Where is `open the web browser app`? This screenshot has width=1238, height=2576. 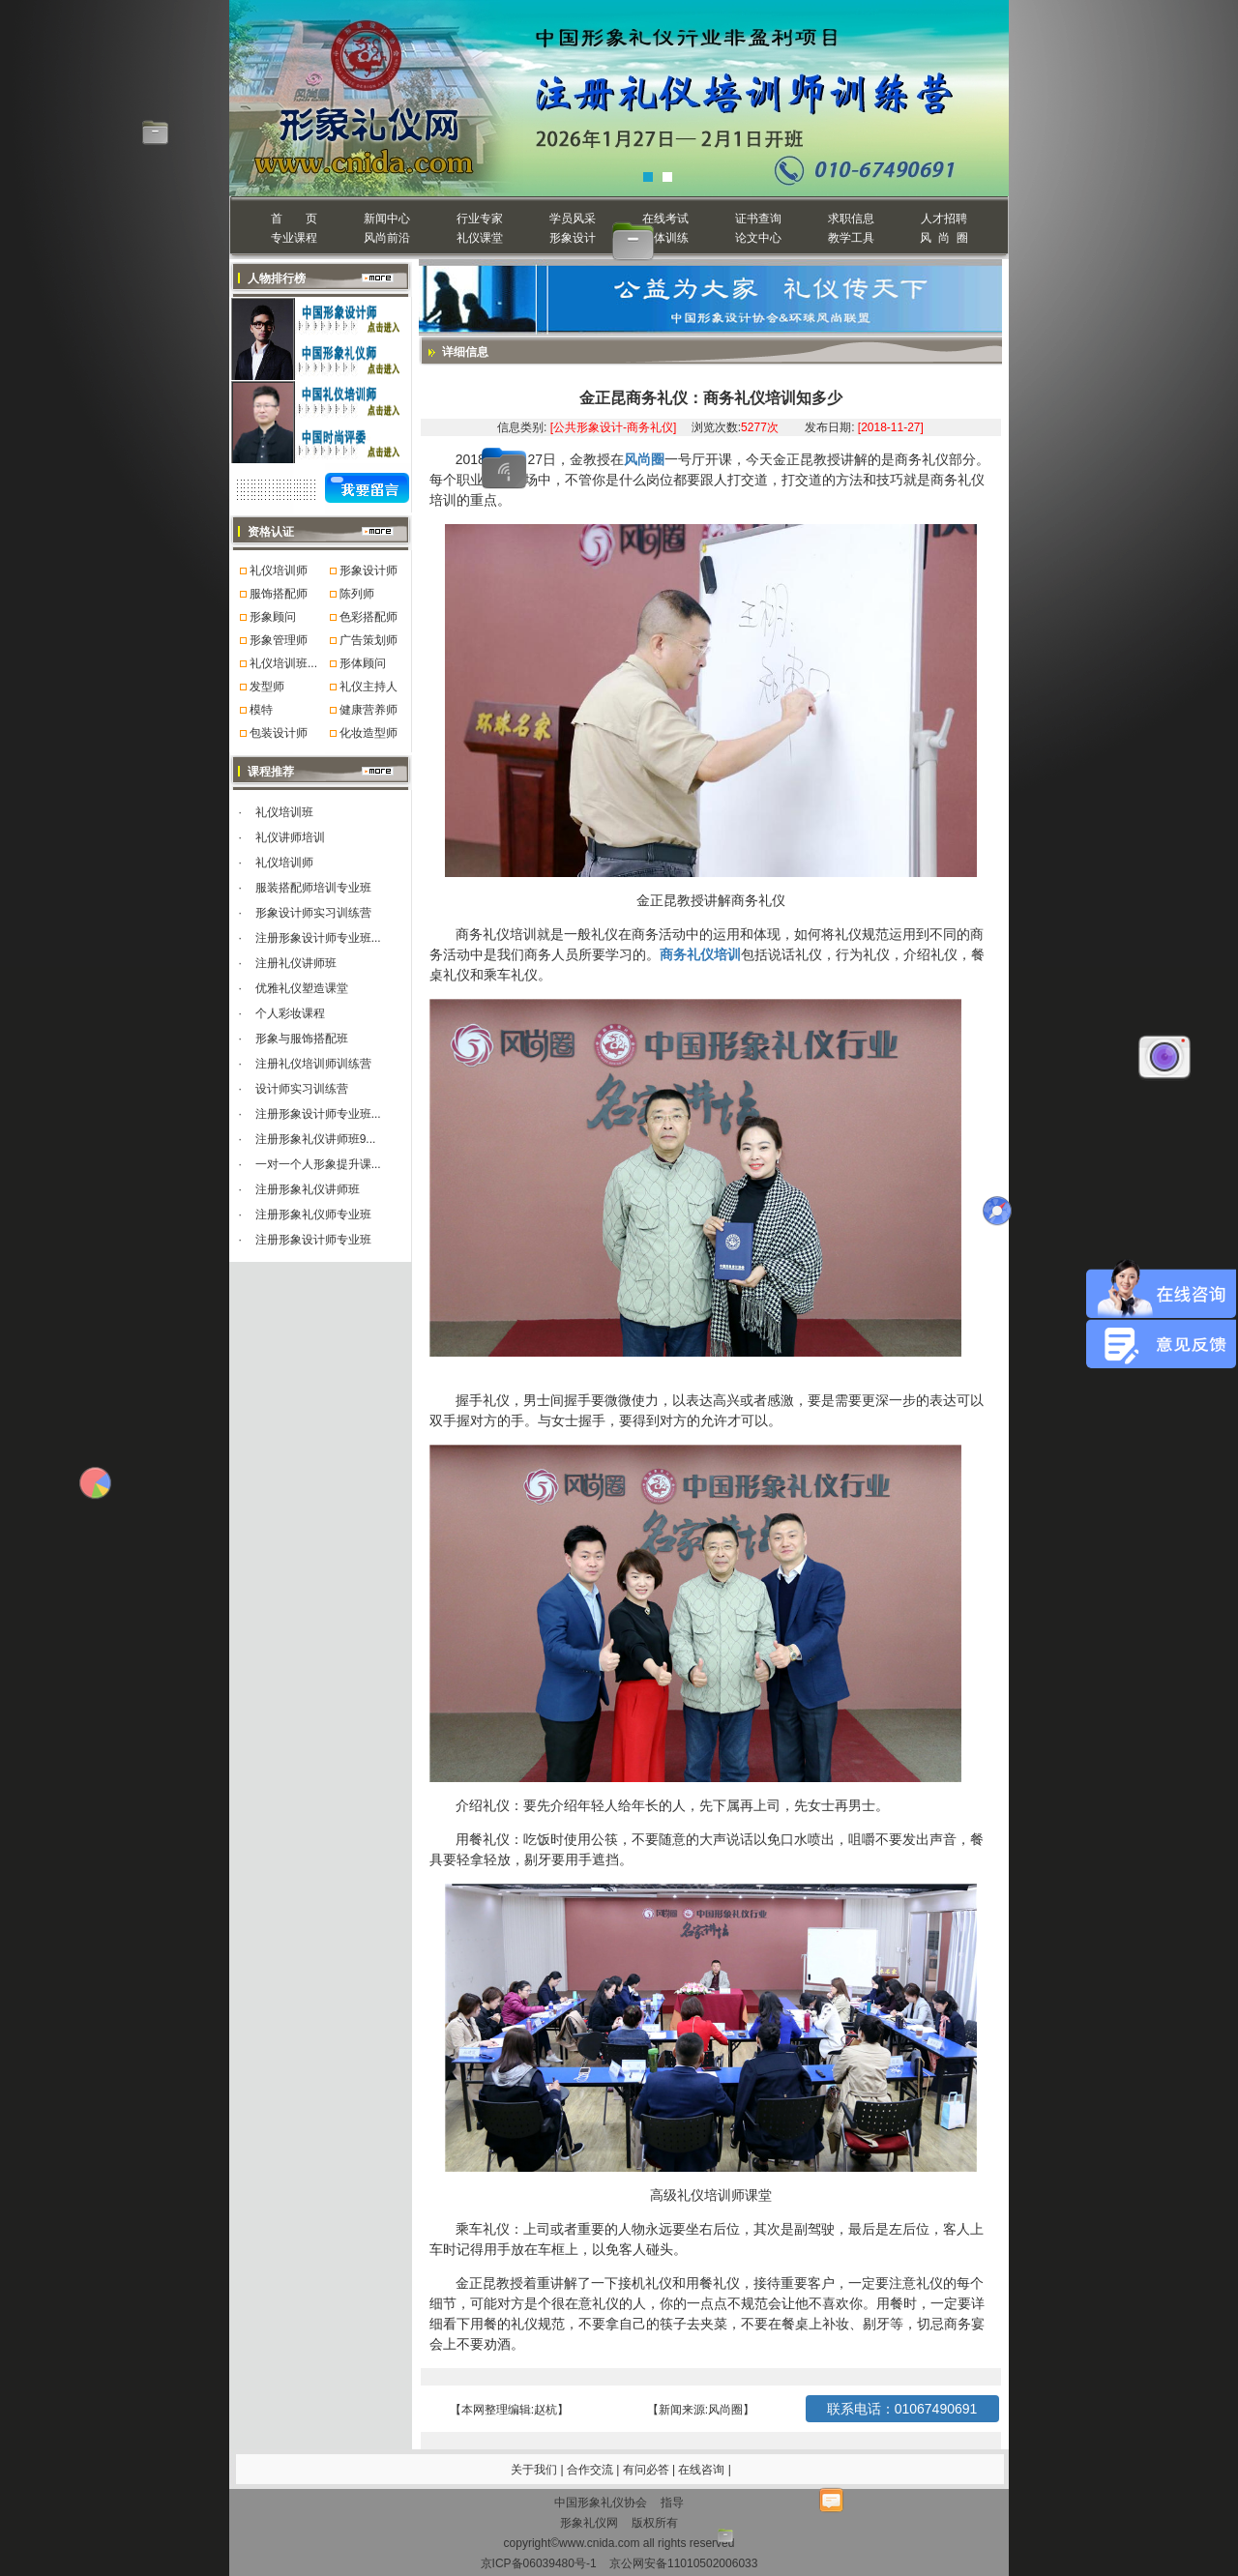 open the web browser app is located at coordinates (997, 1211).